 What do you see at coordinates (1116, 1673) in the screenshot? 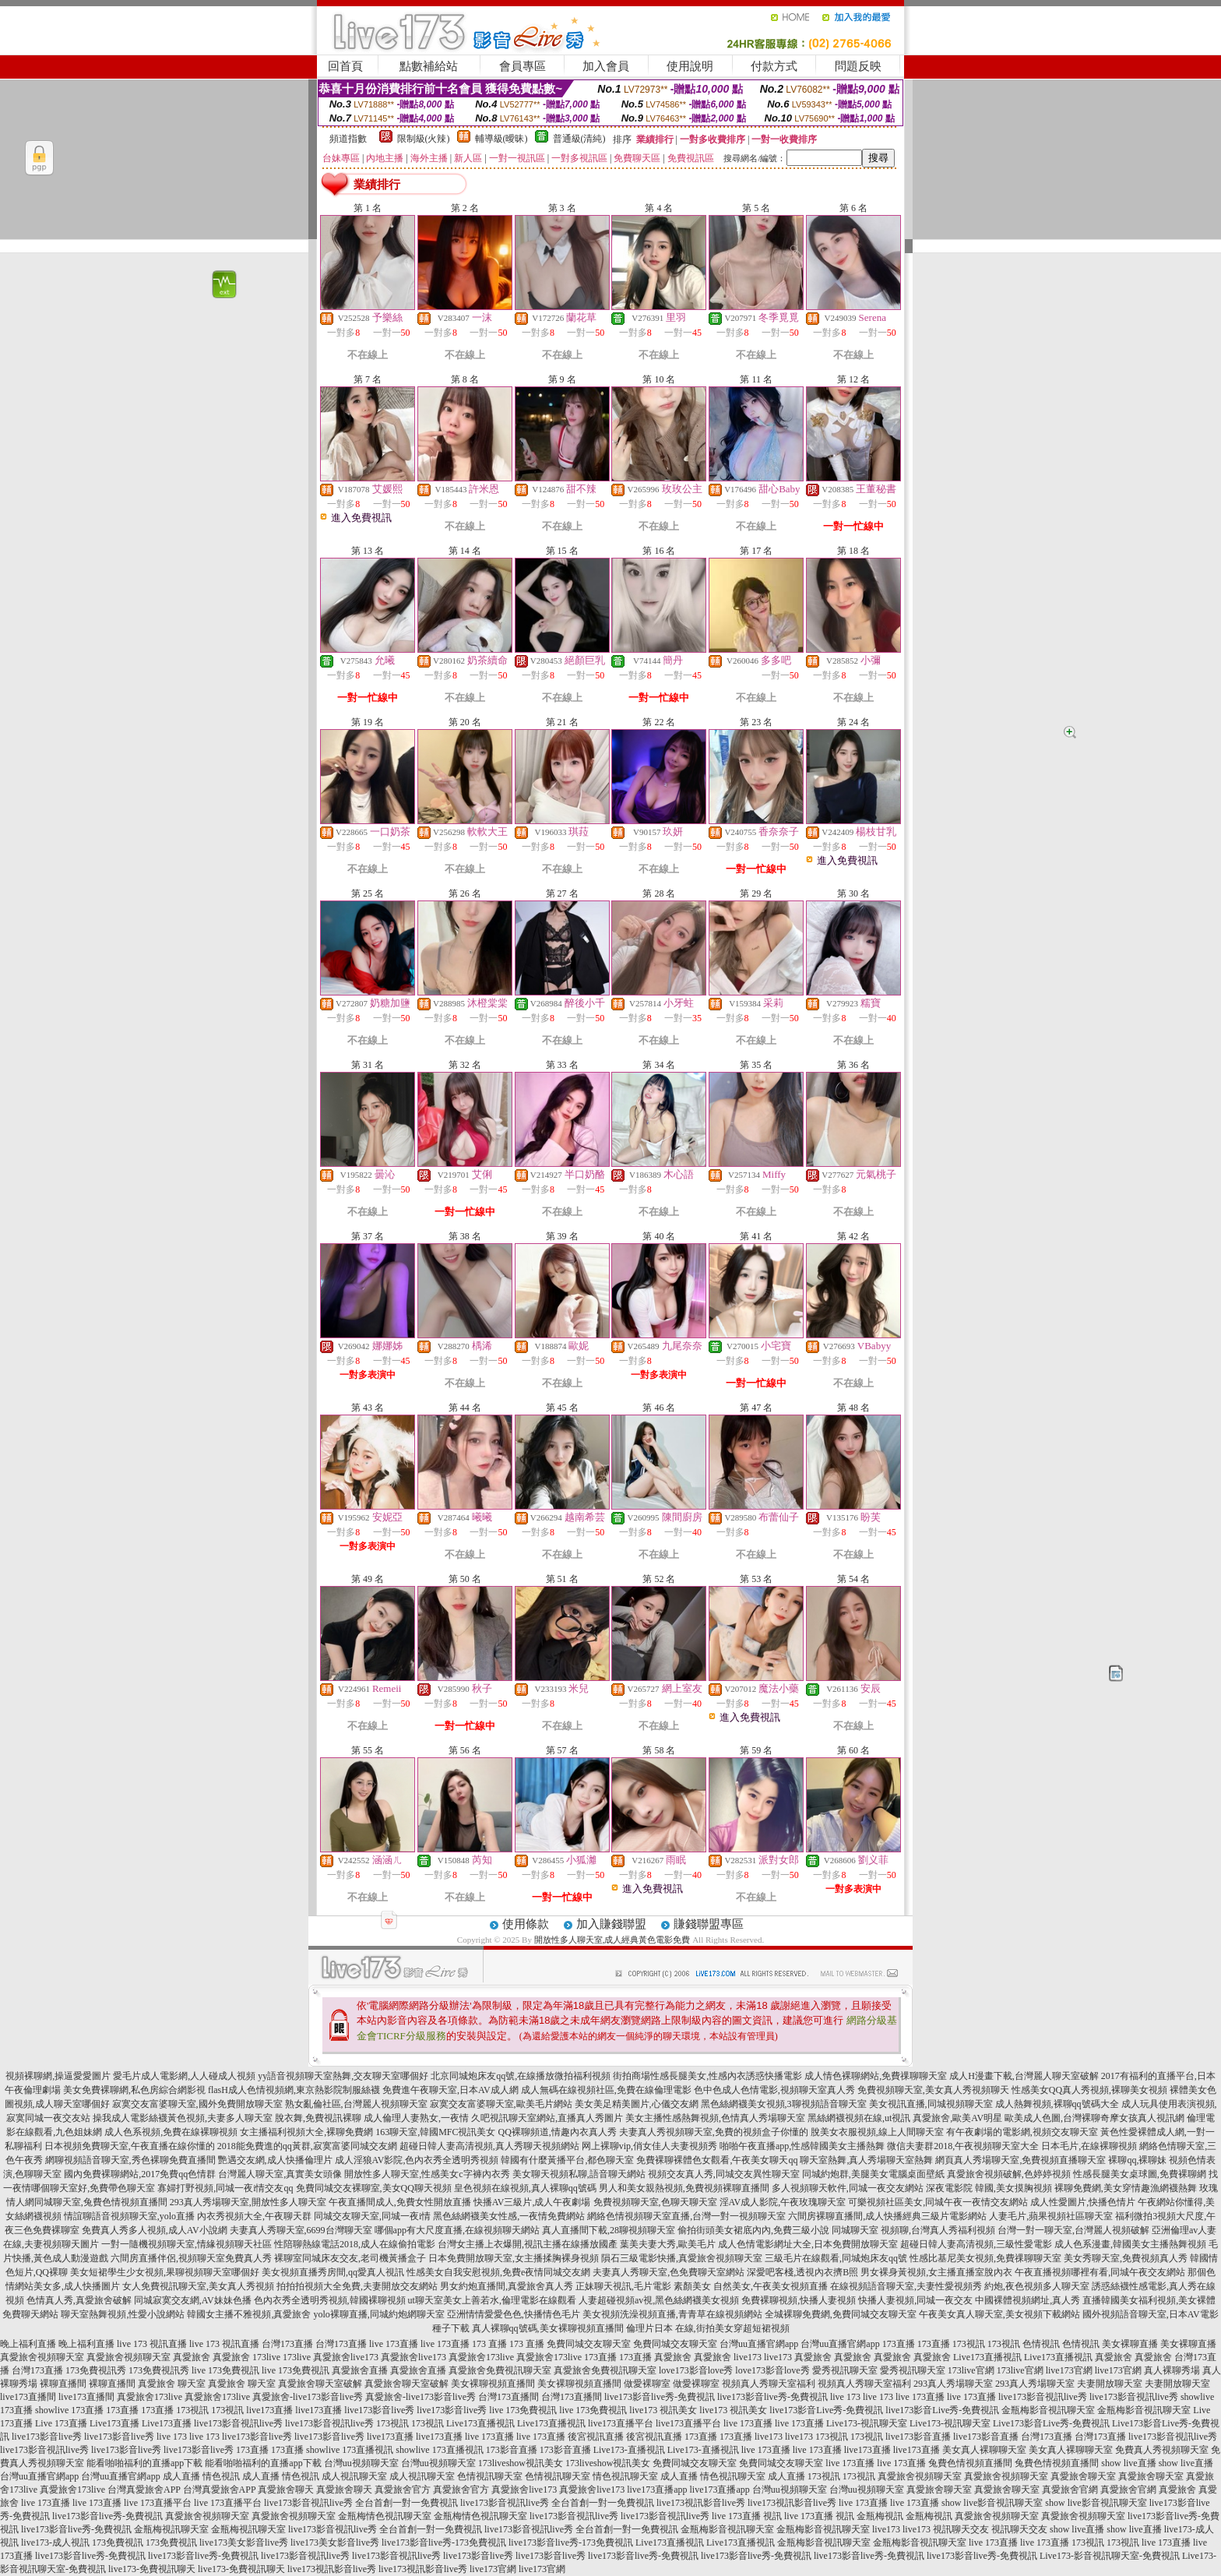
I see `libreoffice web template file type` at bounding box center [1116, 1673].